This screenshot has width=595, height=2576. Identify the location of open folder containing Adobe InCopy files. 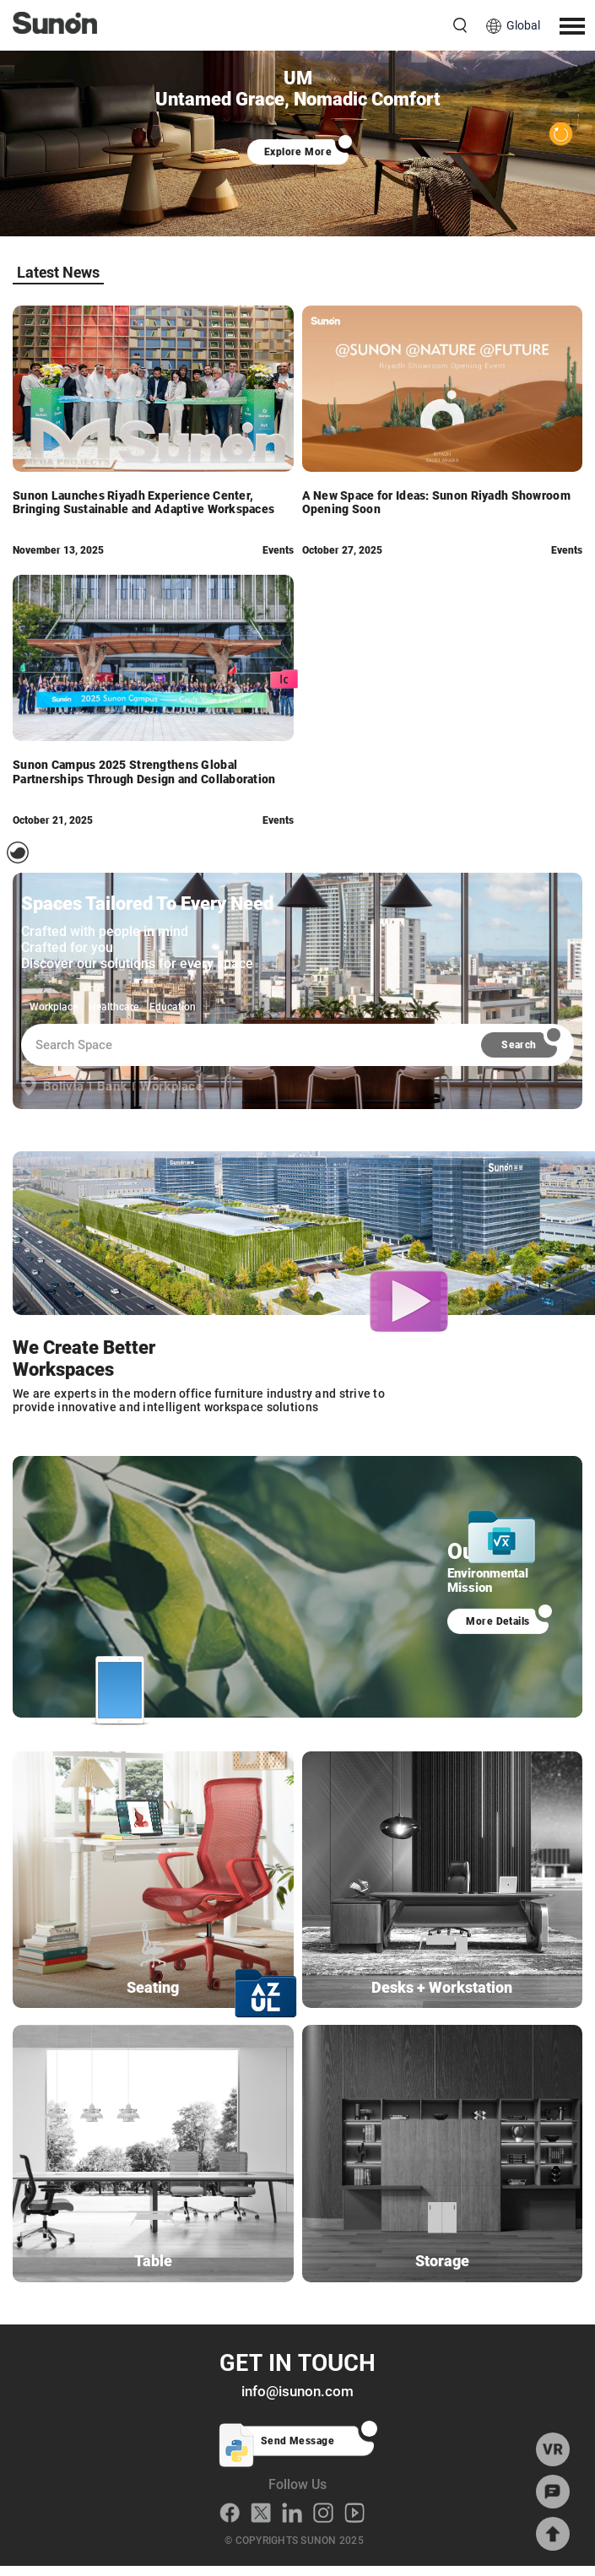
(284, 678).